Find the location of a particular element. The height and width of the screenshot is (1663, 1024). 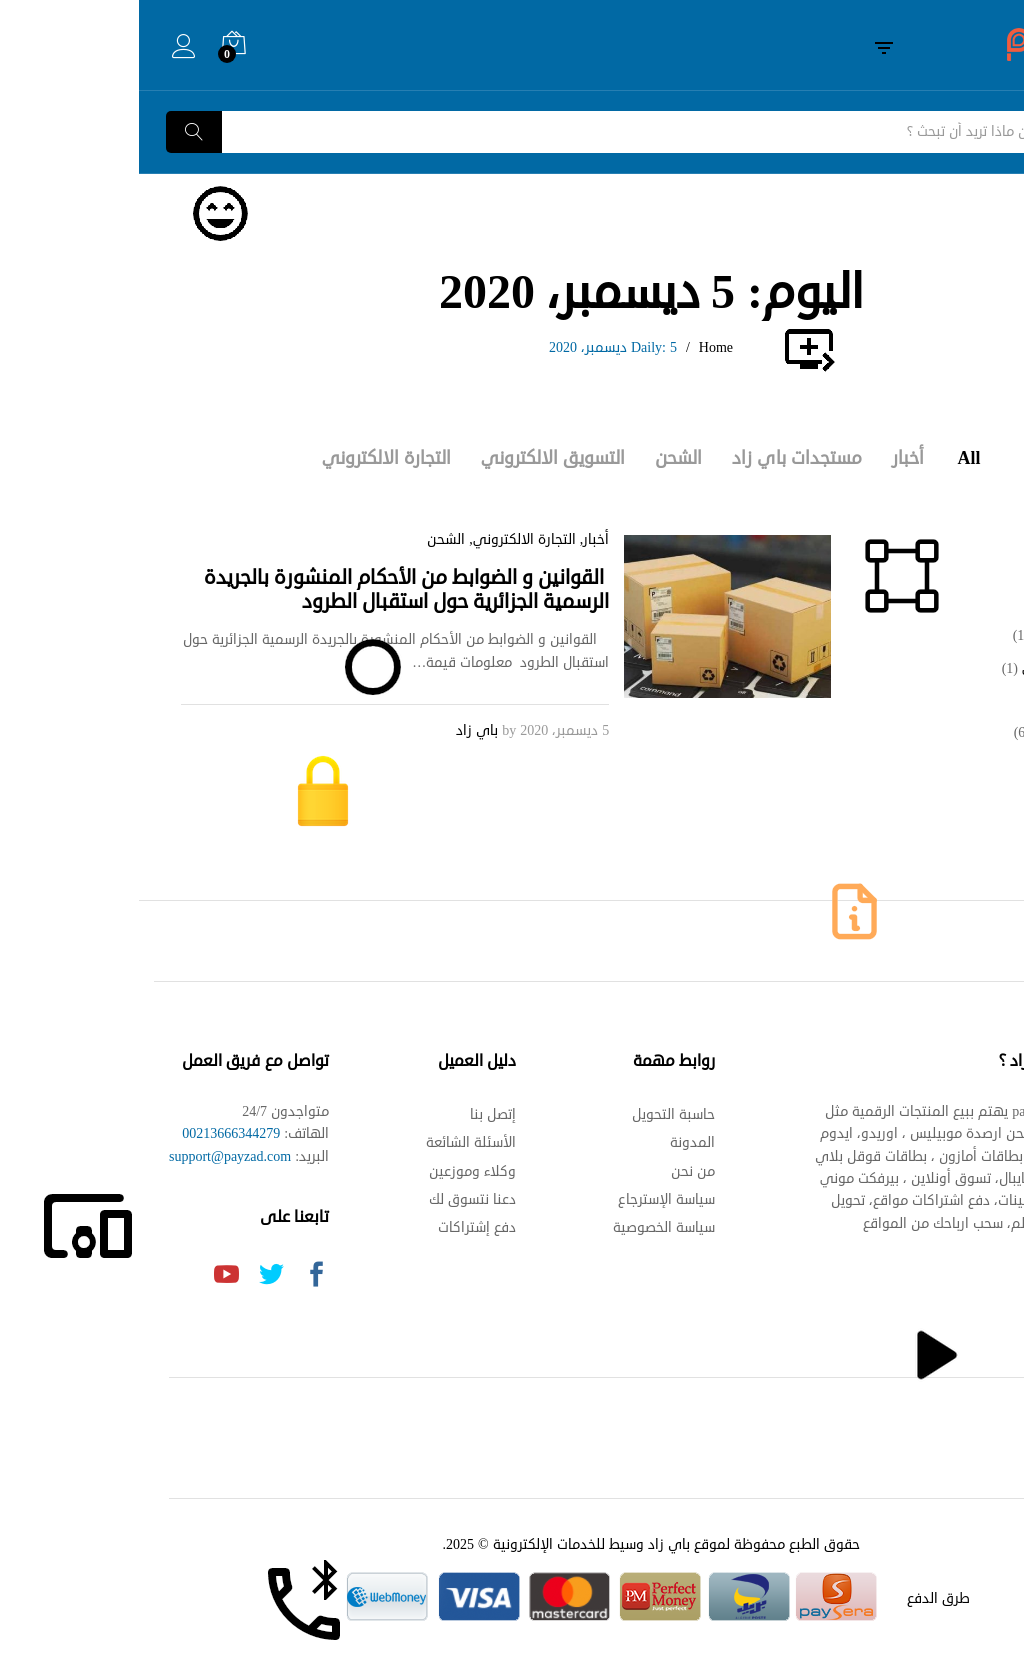

select or resize an object's boundaries is located at coordinates (902, 576).